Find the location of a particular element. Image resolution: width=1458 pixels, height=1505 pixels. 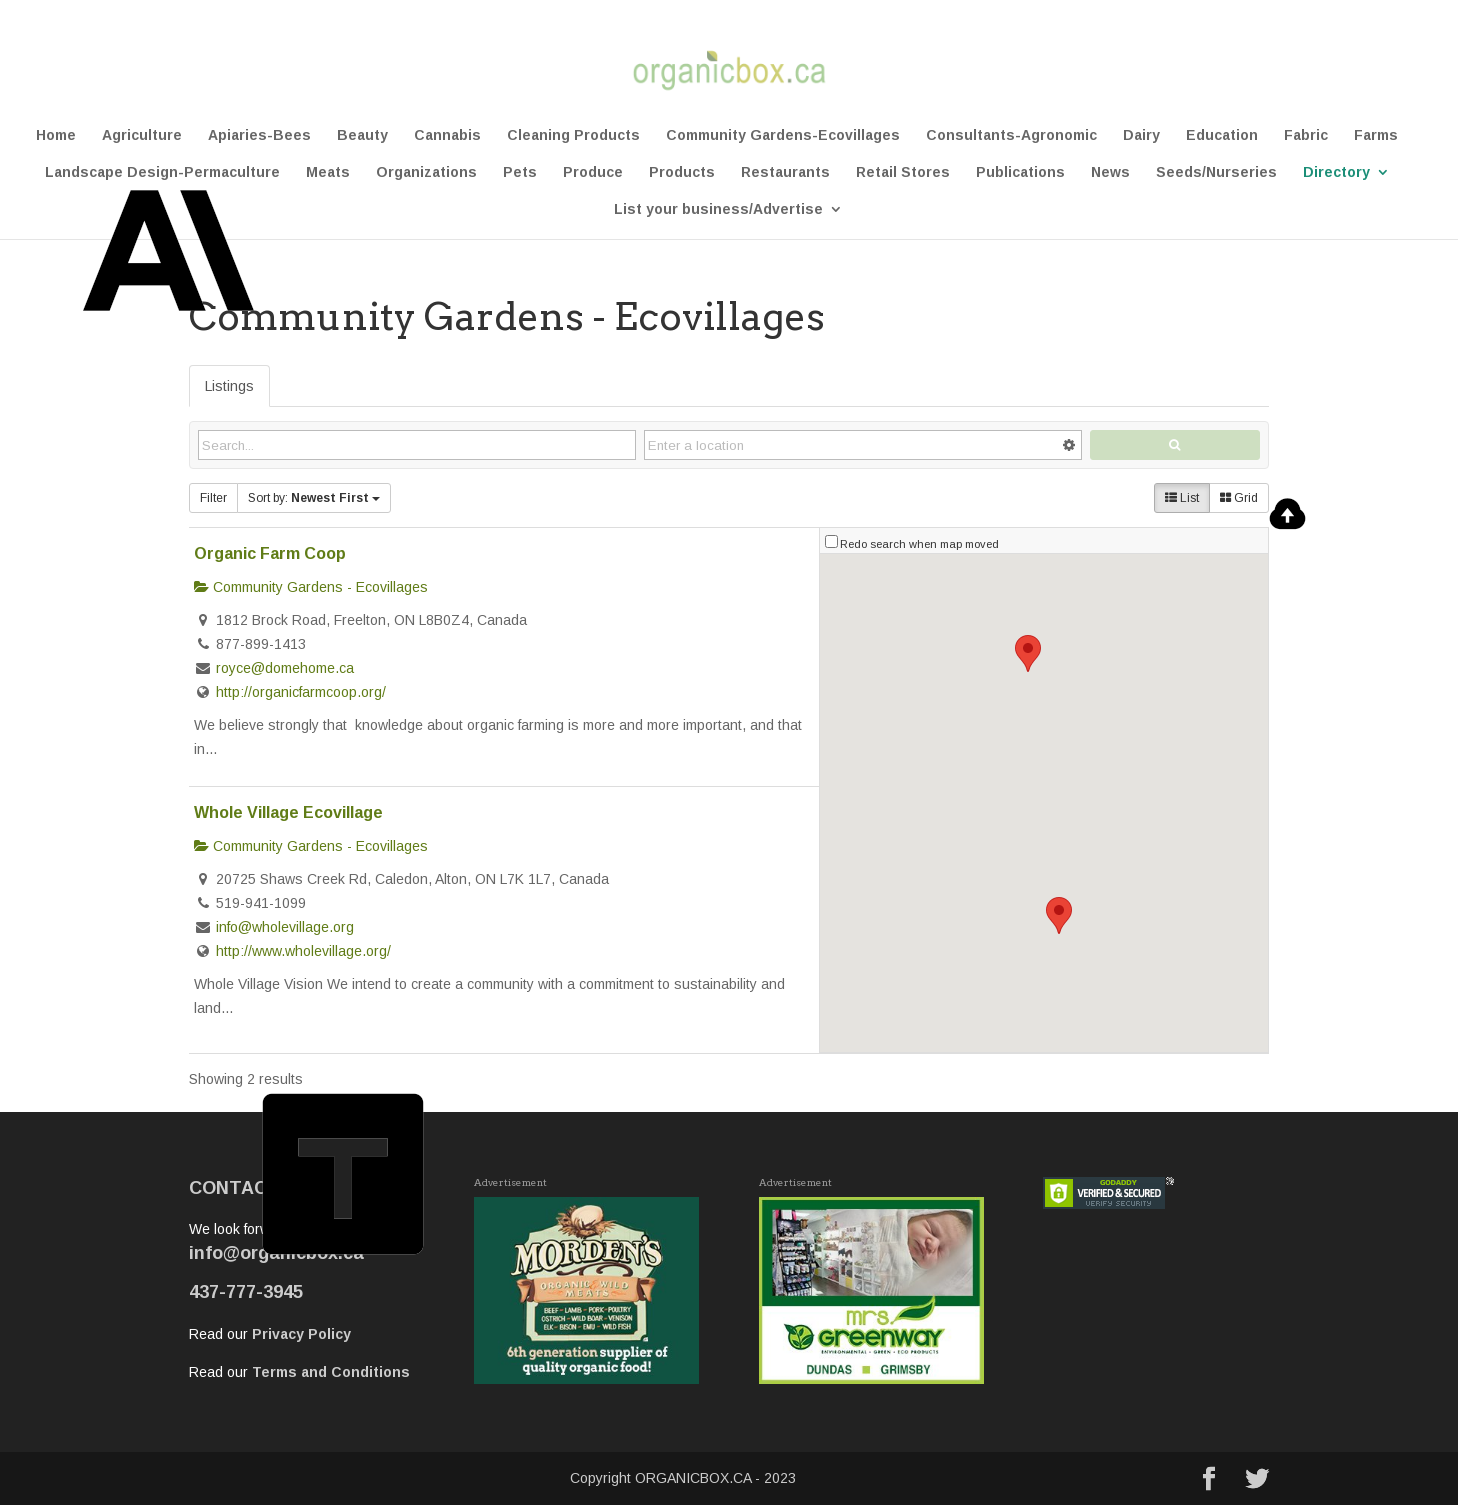

upload file to cloud storage is located at coordinates (1287, 514).